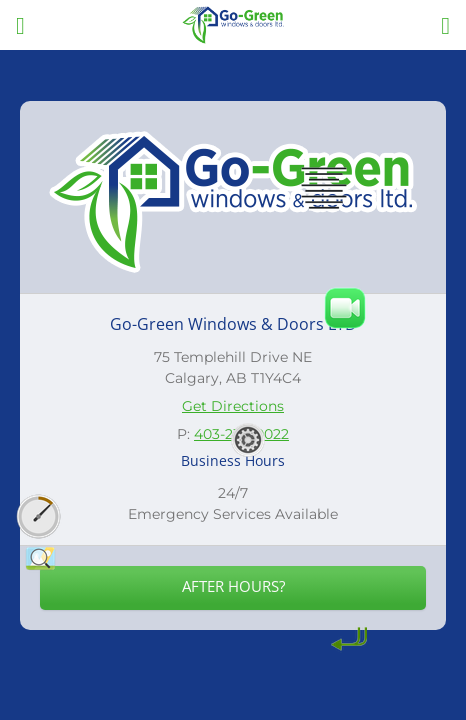  What do you see at coordinates (348, 636) in the screenshot?
I see `reply to all recipients of an email` at bounding box center [348, 636].